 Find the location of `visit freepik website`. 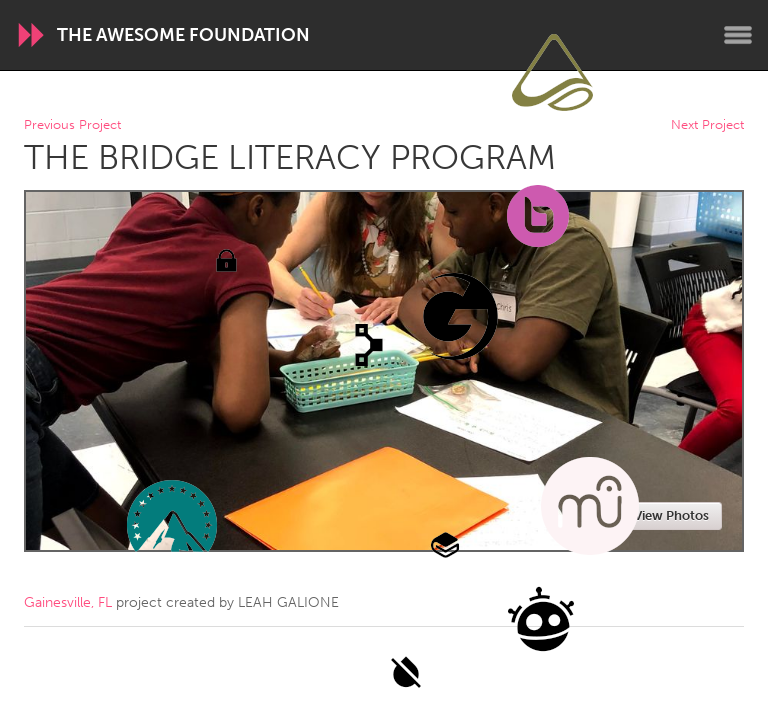

visit freepik website is located at coordinates (541, 619).